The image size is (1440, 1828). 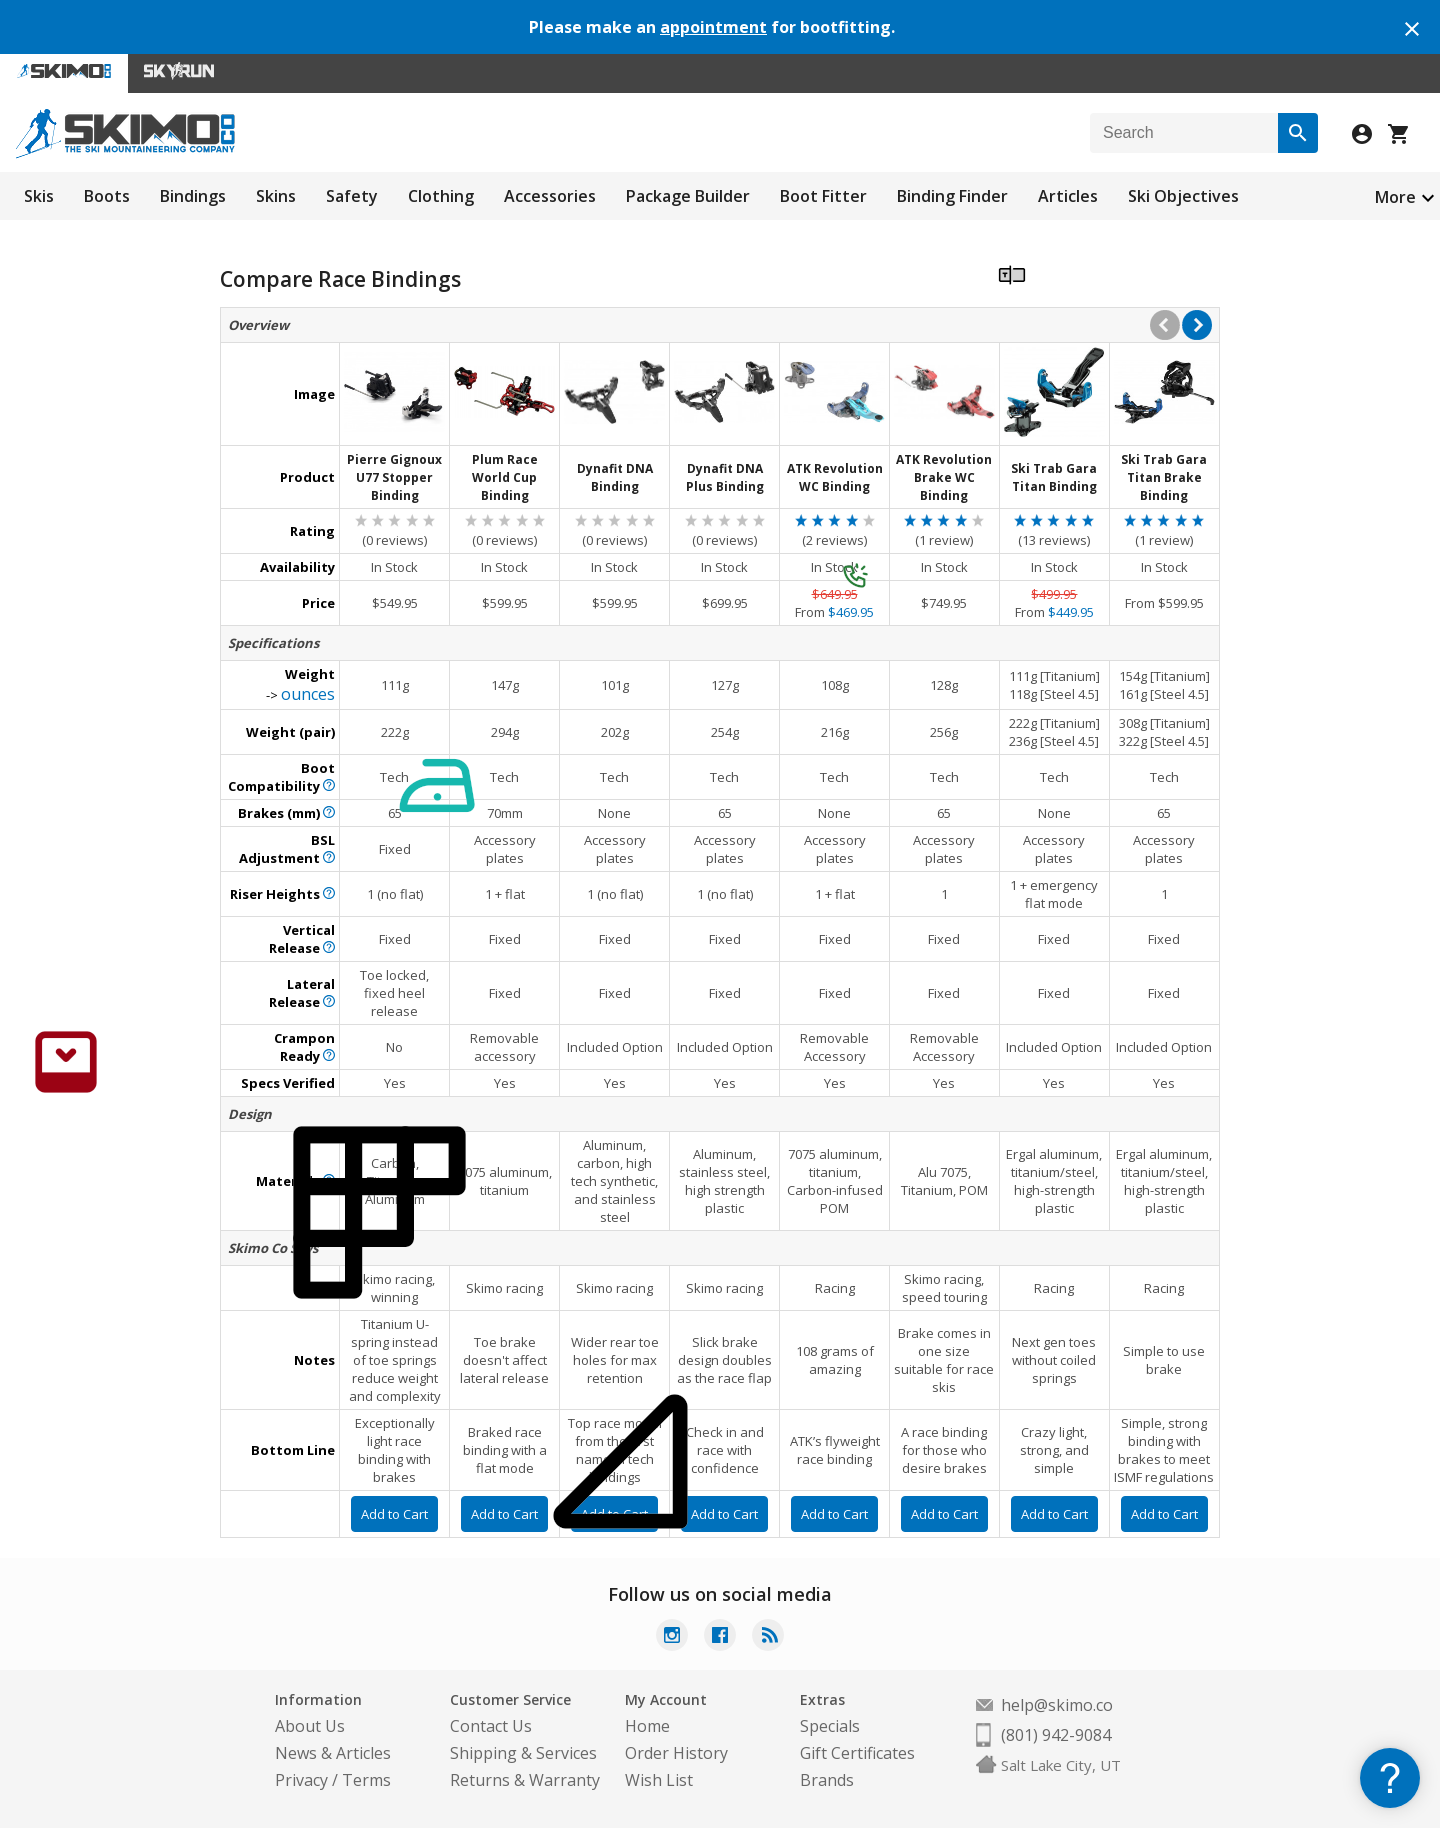 I want to click on incoming call notification, so click(x=855, y=576).